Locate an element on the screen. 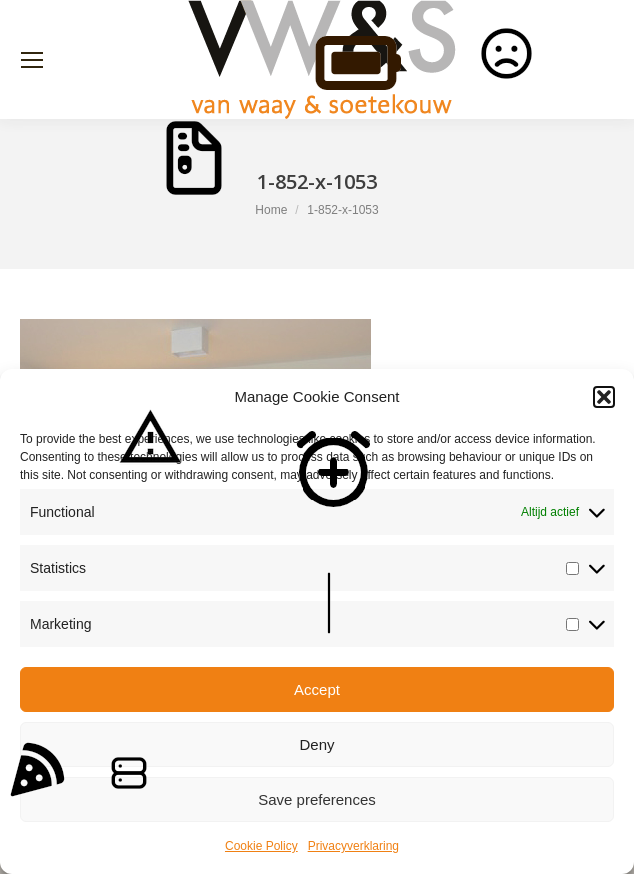  view compressed or archived files is located at coordinates (194, 158).